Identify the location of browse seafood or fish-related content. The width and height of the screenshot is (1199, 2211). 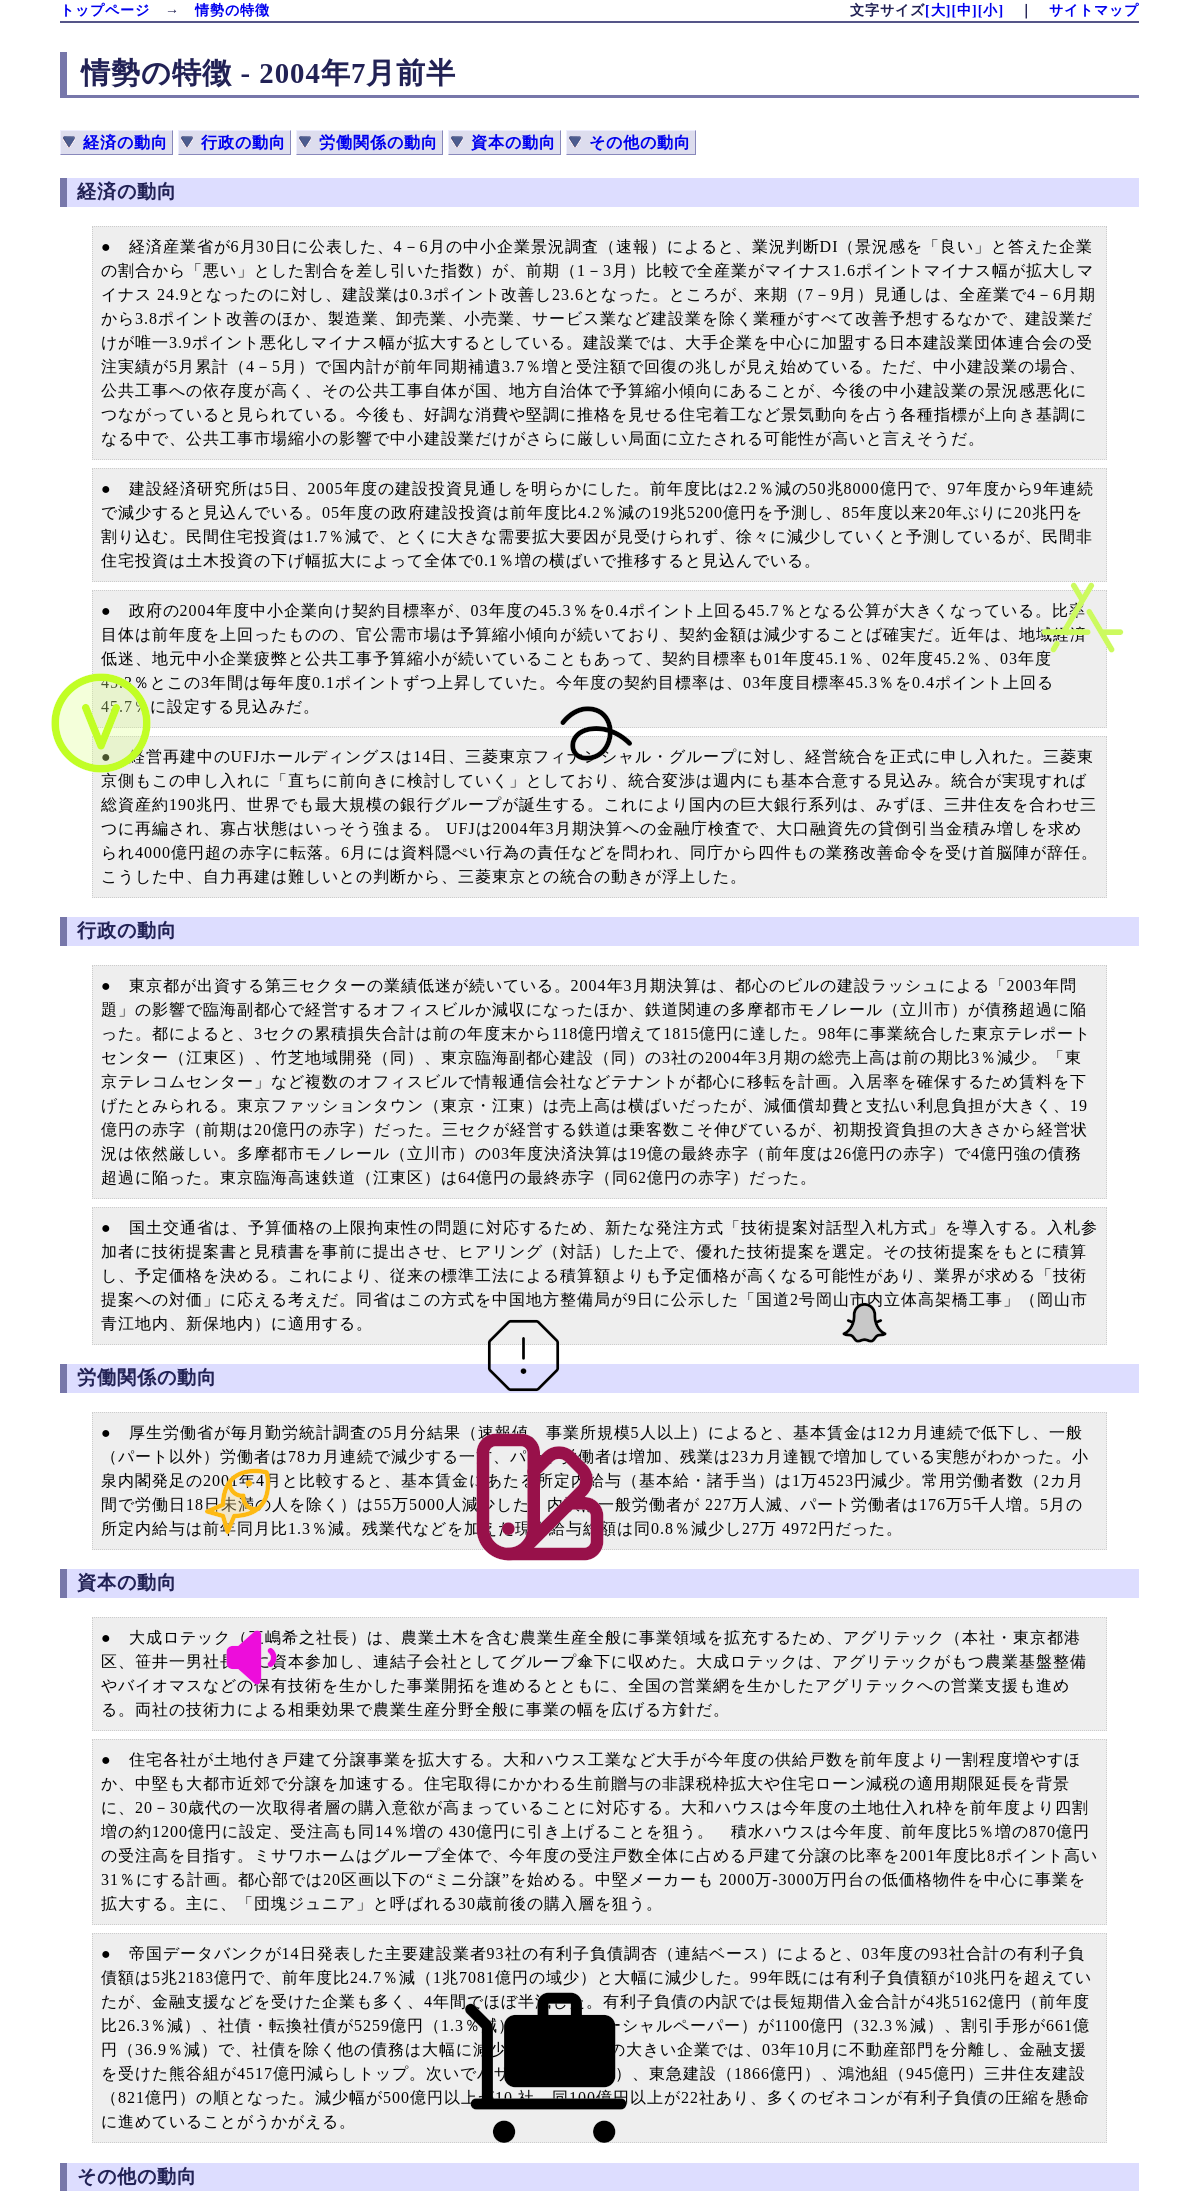
(241, 1498).